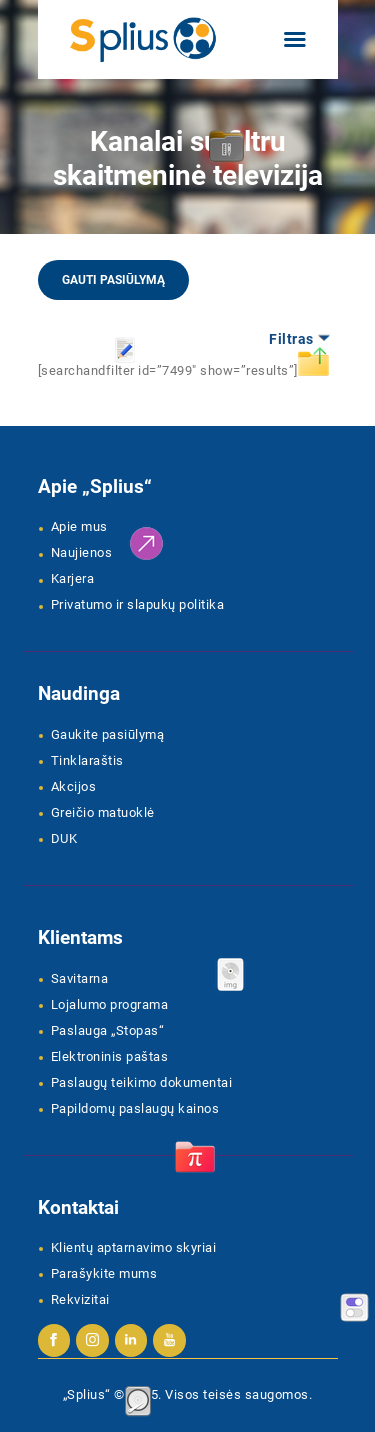  I want to click on upload files to a location-based folder, so click(313, 364).